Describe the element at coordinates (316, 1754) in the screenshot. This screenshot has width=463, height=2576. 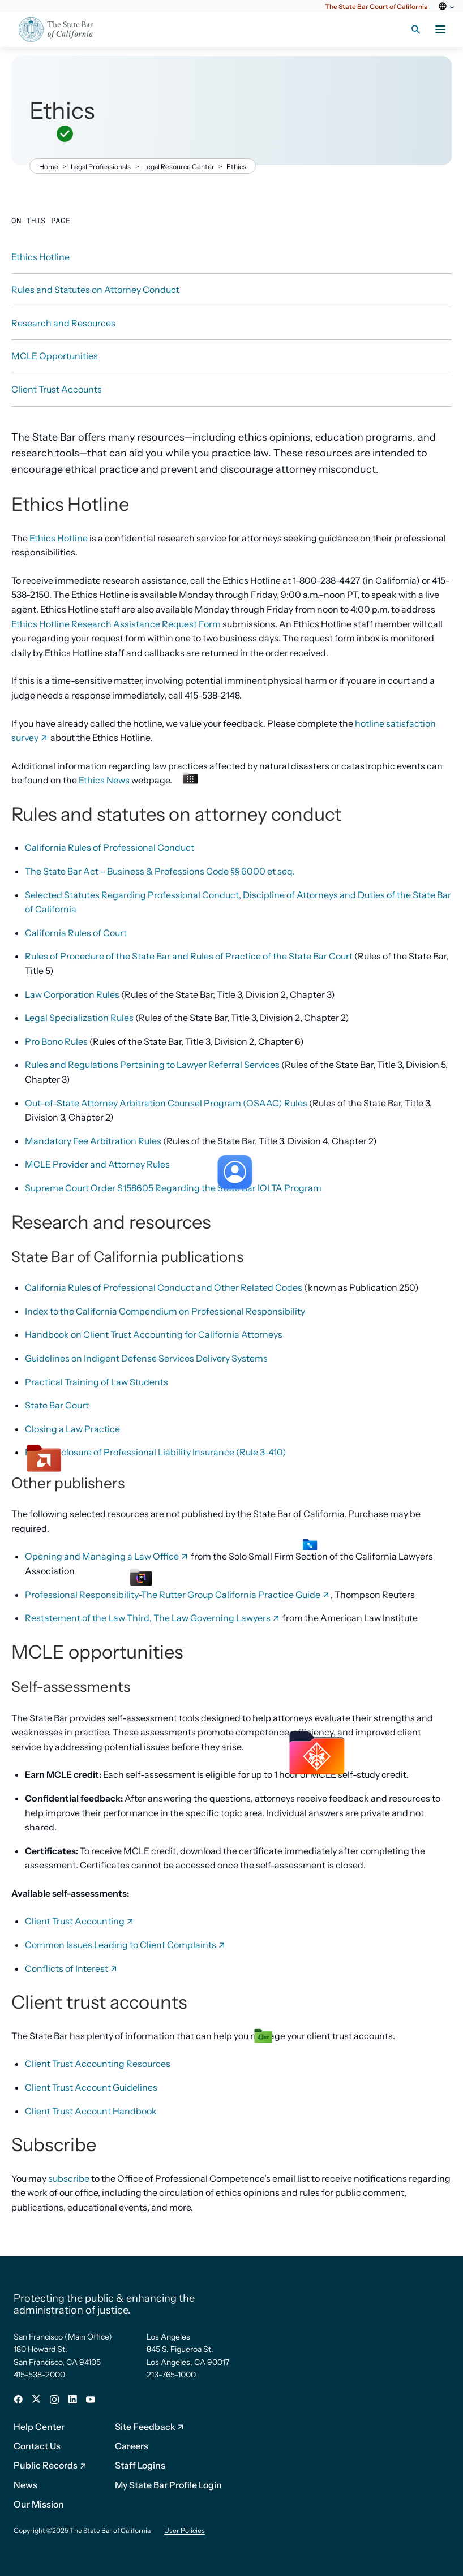
I see `open HP Omen gaming software folder` at that location.